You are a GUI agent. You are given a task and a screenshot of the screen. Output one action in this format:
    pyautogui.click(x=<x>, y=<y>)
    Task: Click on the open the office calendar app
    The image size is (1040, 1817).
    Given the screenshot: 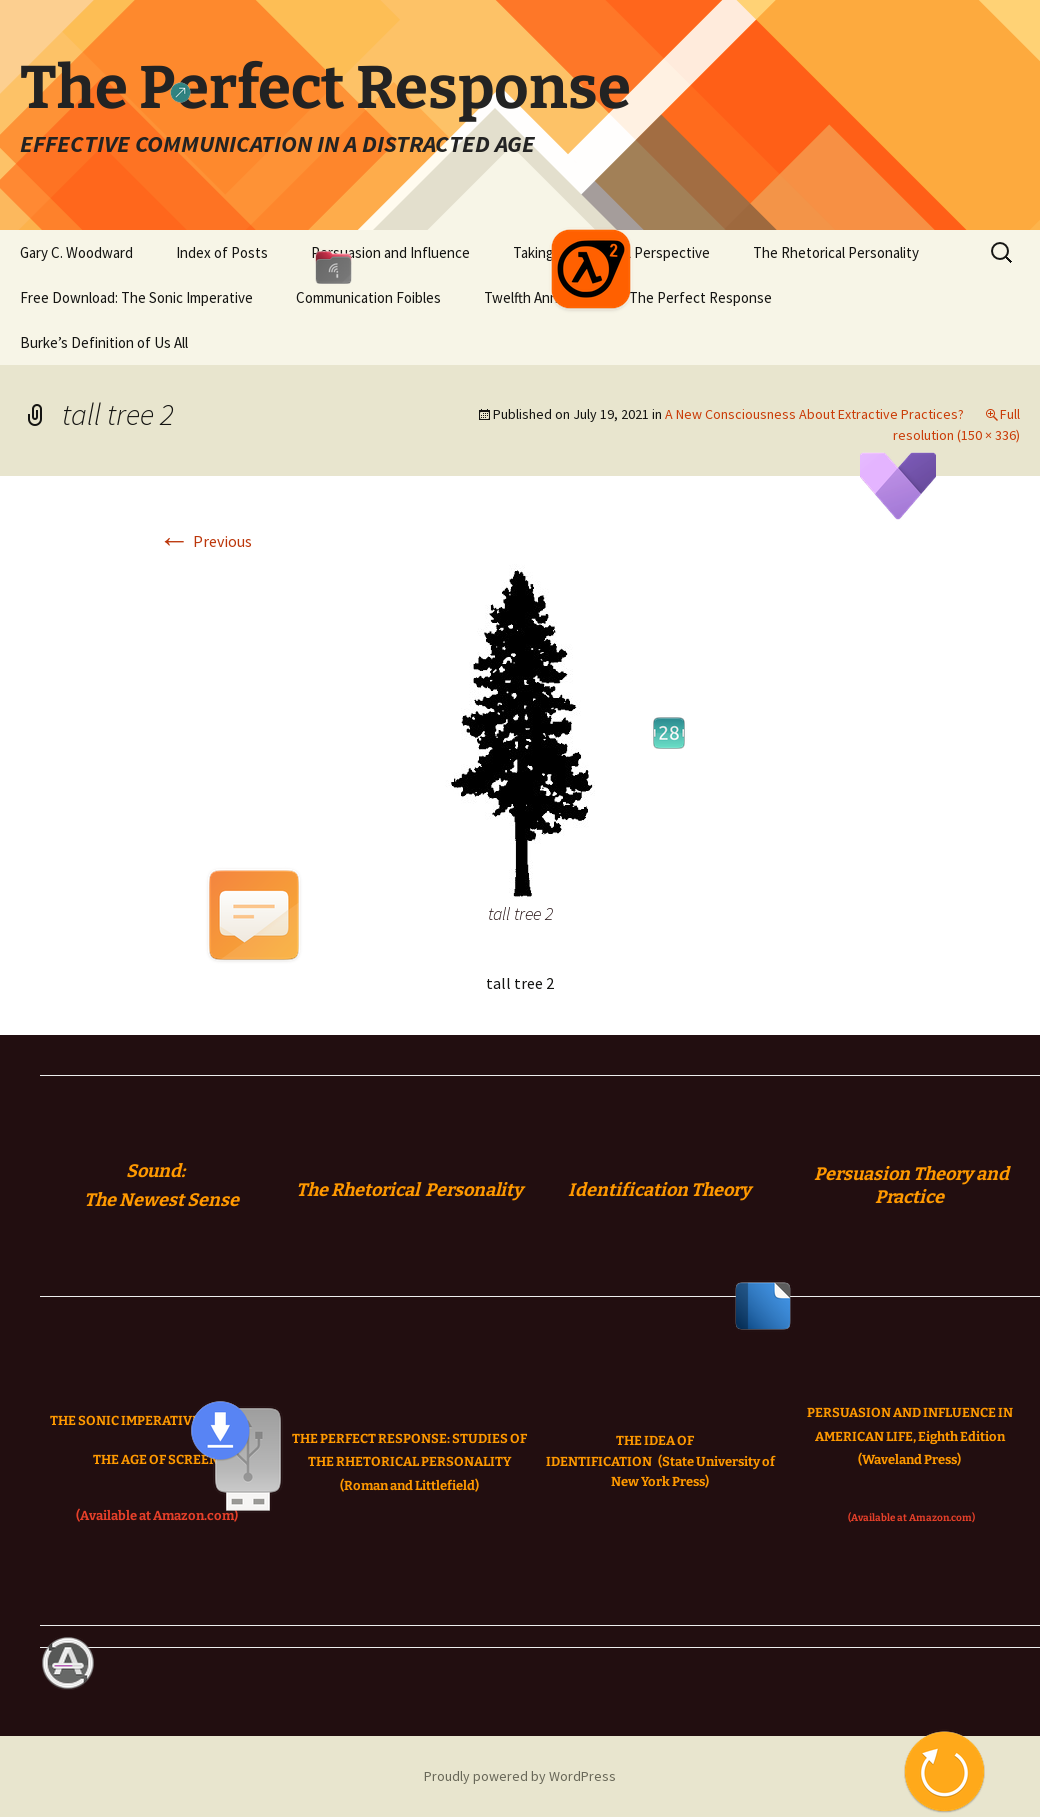 What is the action you would take?
    pyautogui.click(x=669, y=733)
    